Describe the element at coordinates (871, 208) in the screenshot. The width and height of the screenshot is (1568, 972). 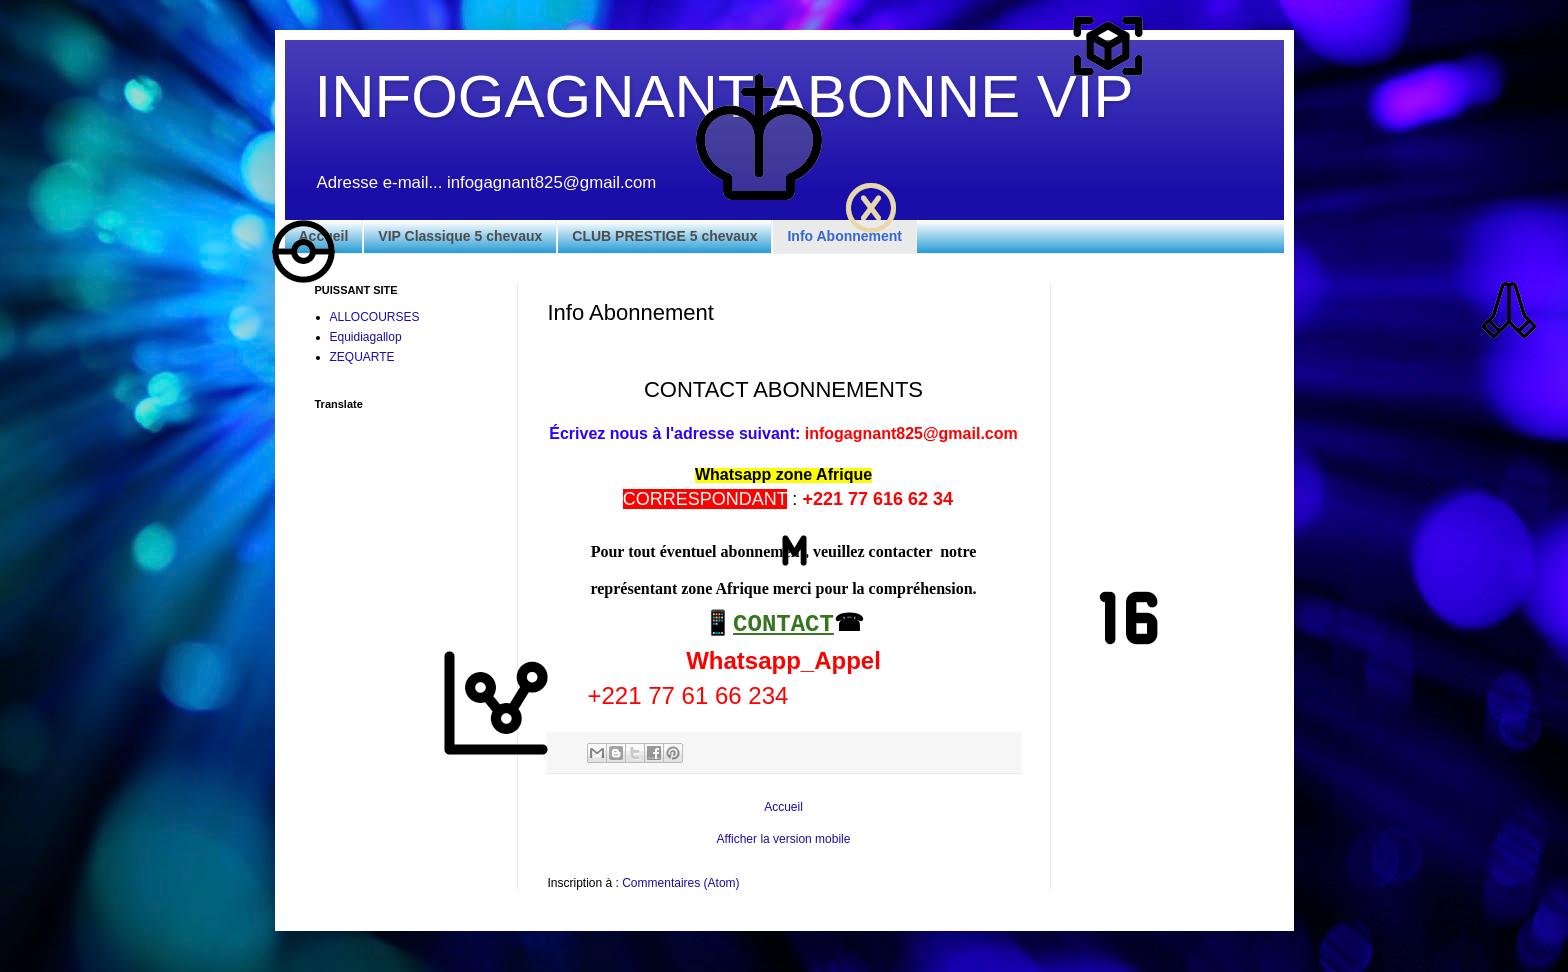
I see `xbox x button indicator` at that location.